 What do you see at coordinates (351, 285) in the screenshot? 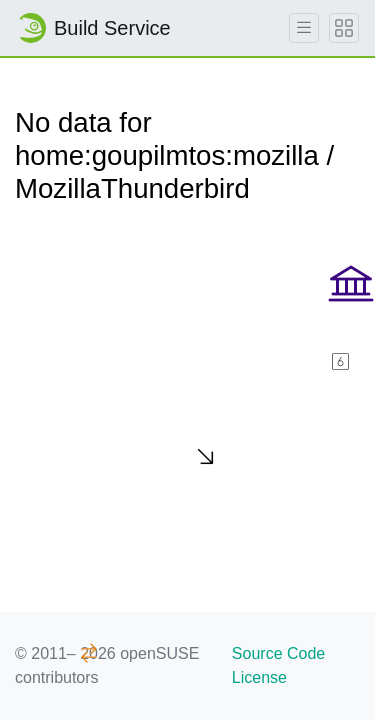
I see `access banking or financial services` at bounding box center [351, 285].